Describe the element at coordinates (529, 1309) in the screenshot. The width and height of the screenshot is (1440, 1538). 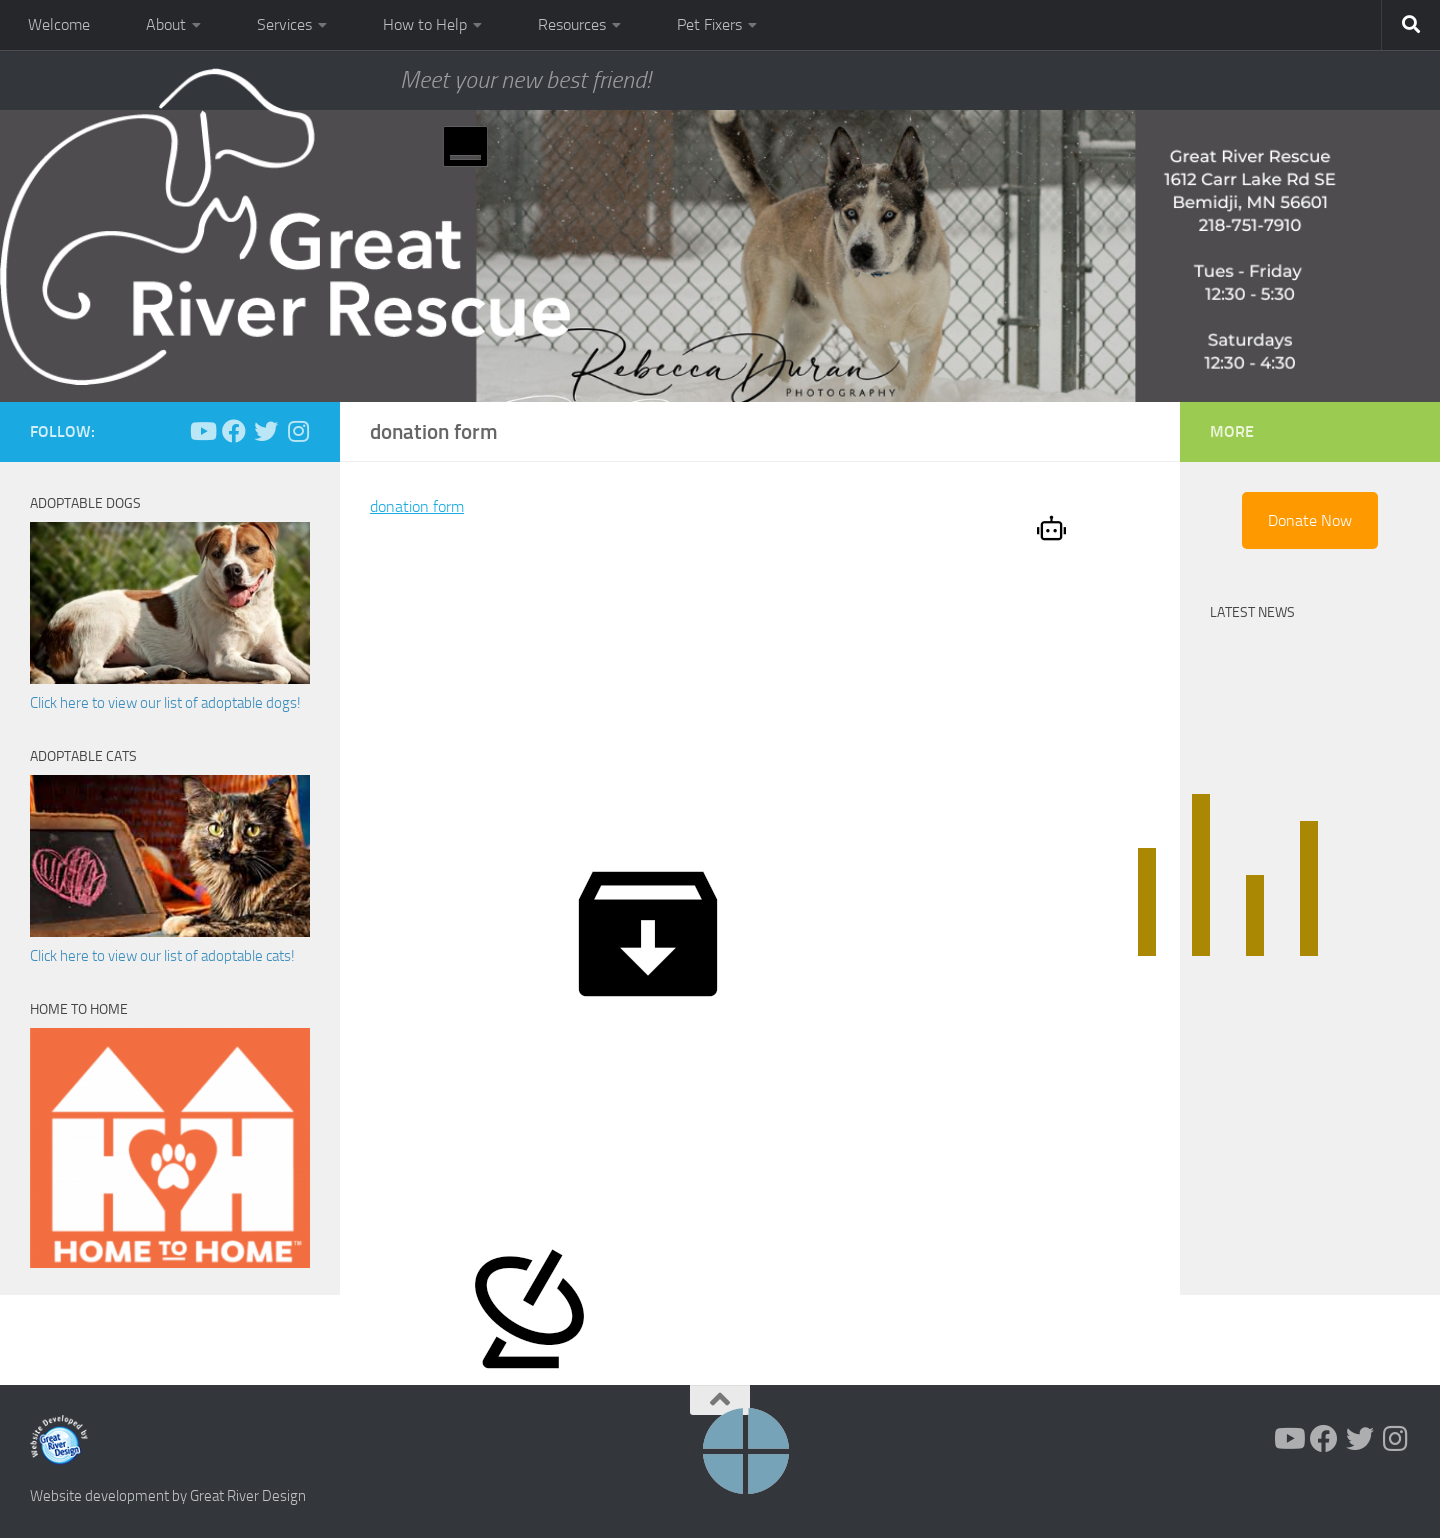
I see `access radar or scanning functionality` at that location.